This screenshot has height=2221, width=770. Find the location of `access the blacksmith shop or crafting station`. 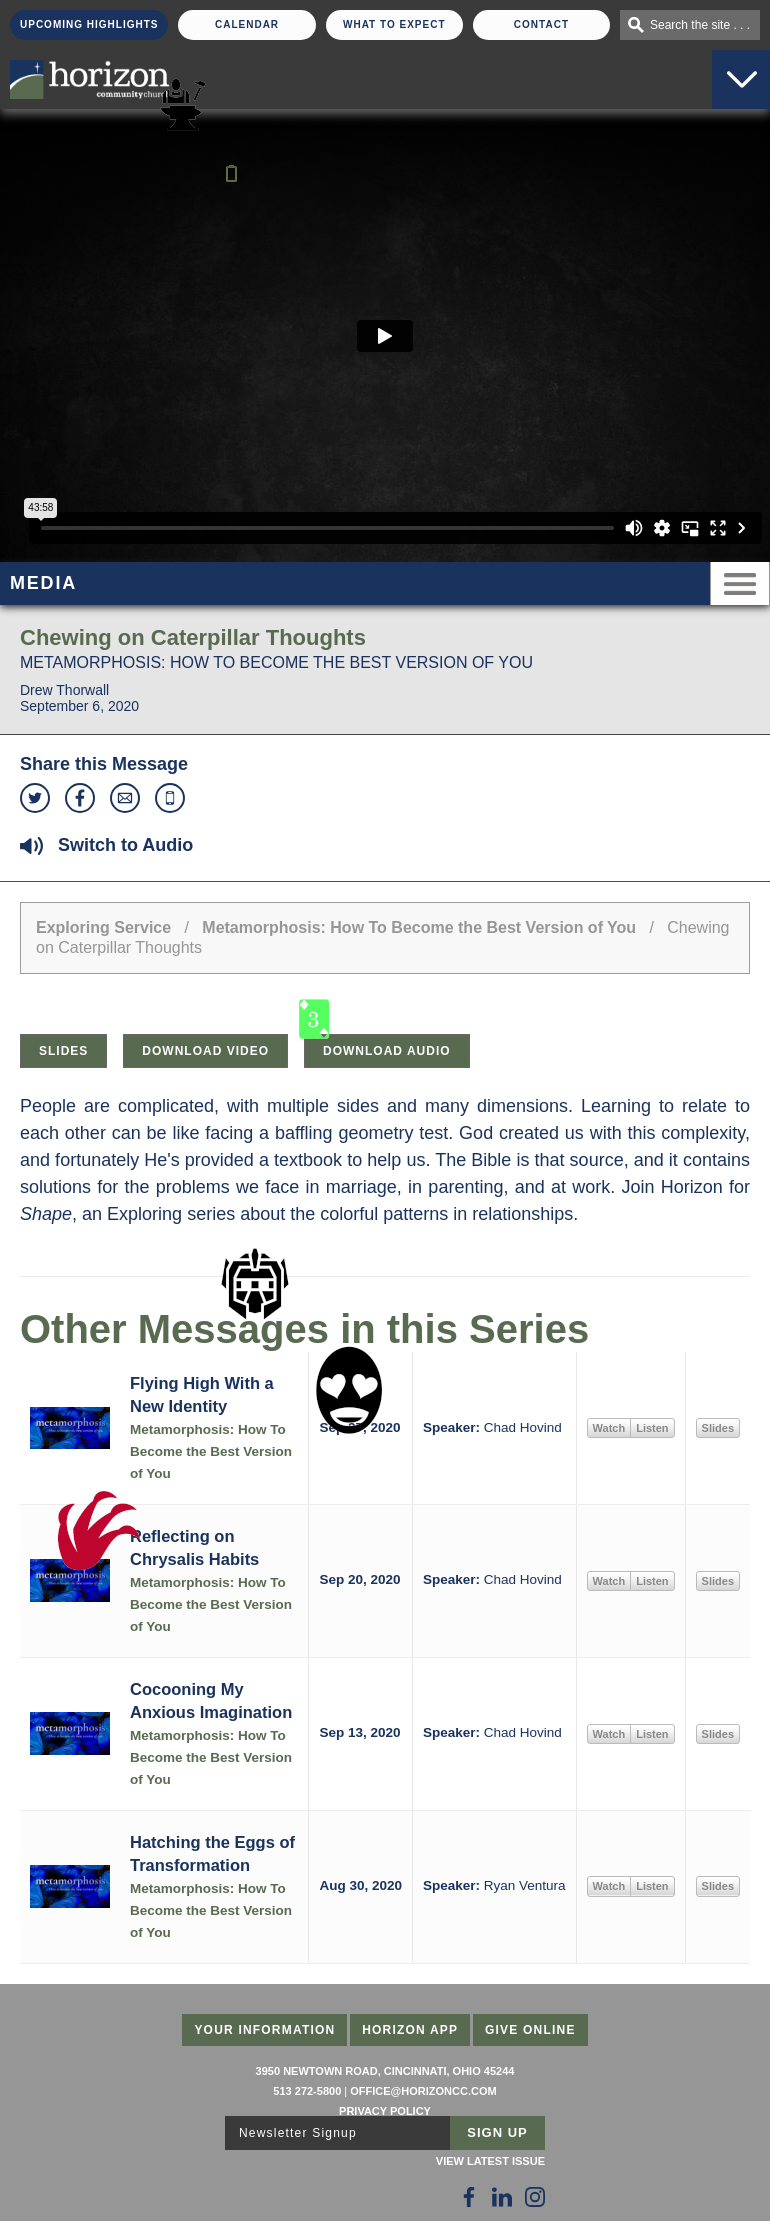

access the blacksmith shop or crafting station is located at coordinates (181, 104).